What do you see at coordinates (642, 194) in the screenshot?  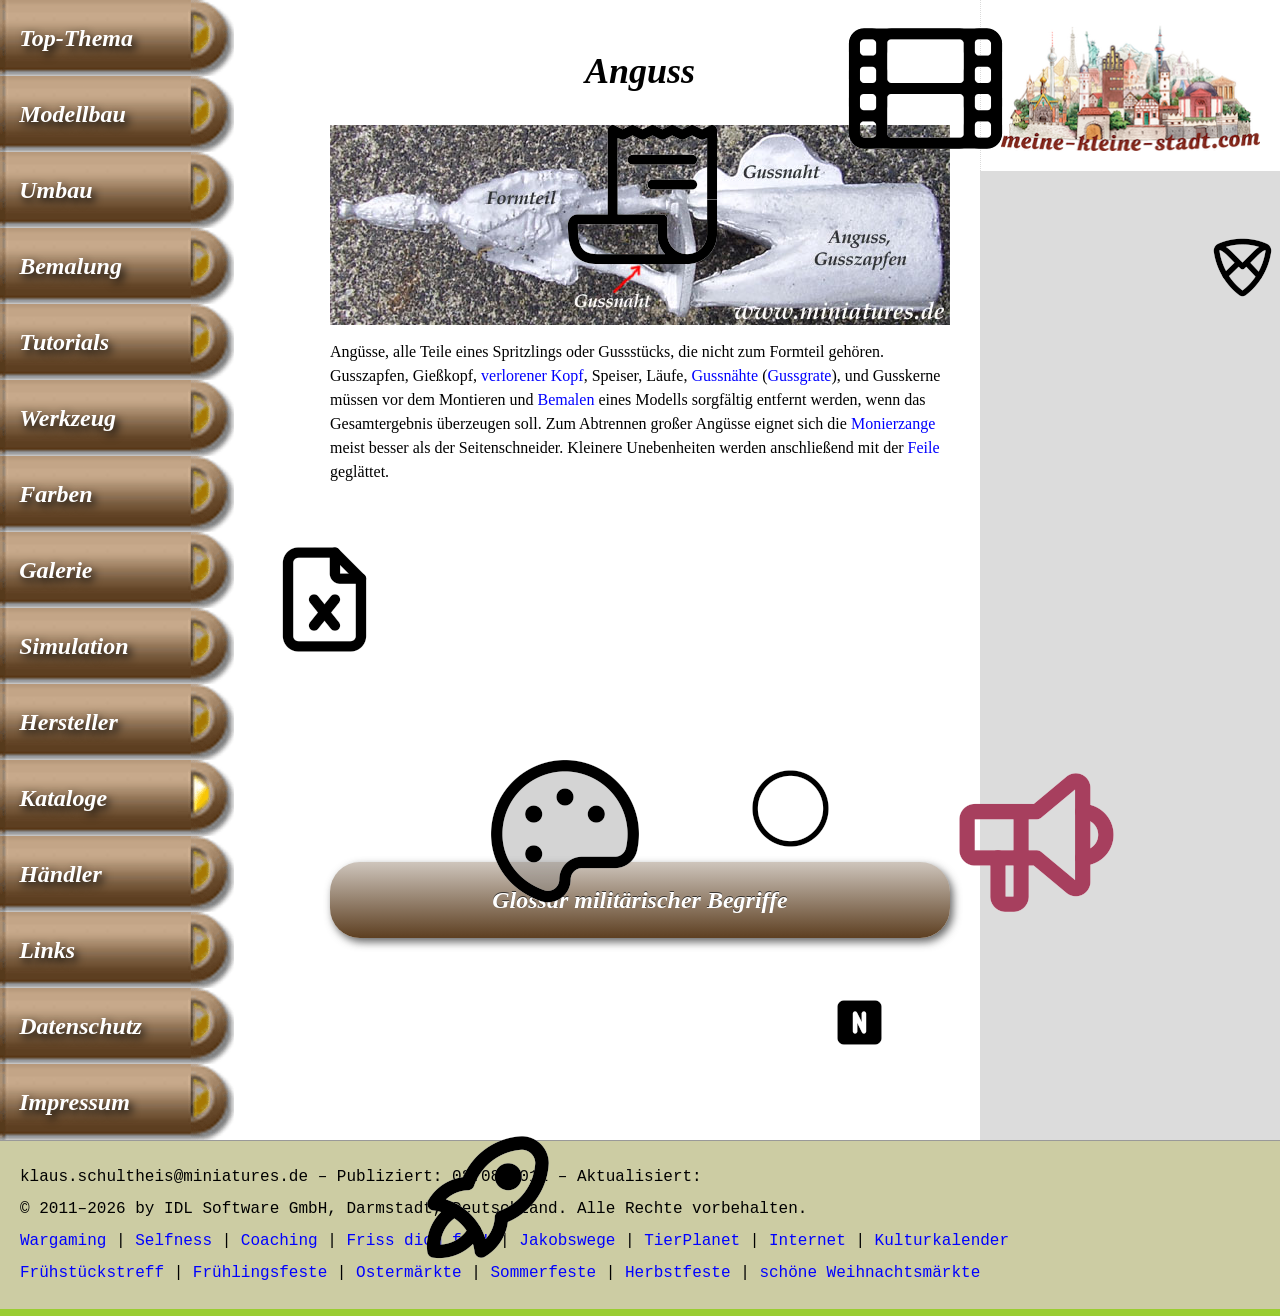 I see `view purchase receipt or transaction history` at bounding box center [642, 194].